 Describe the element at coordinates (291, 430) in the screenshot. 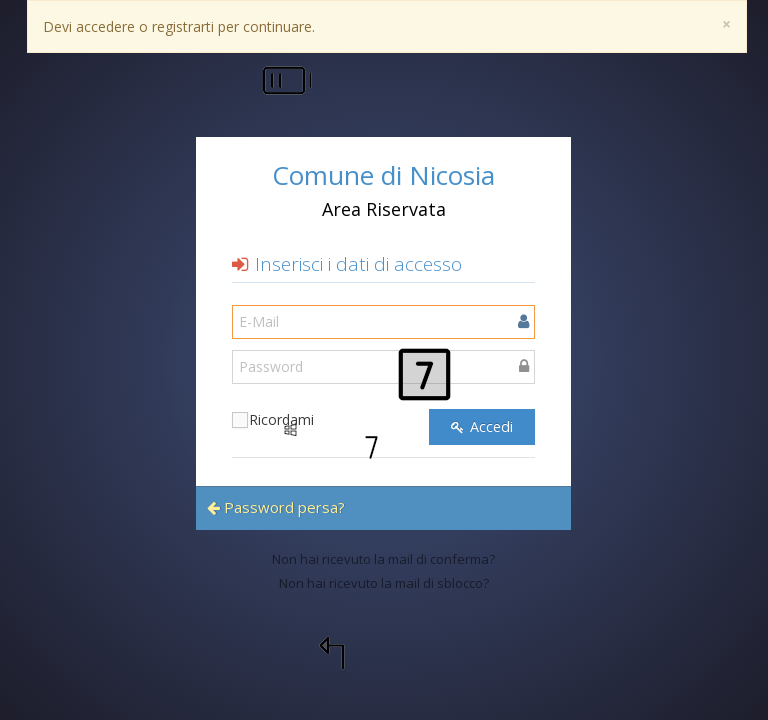

I see `open the Windows start menu` at that location.